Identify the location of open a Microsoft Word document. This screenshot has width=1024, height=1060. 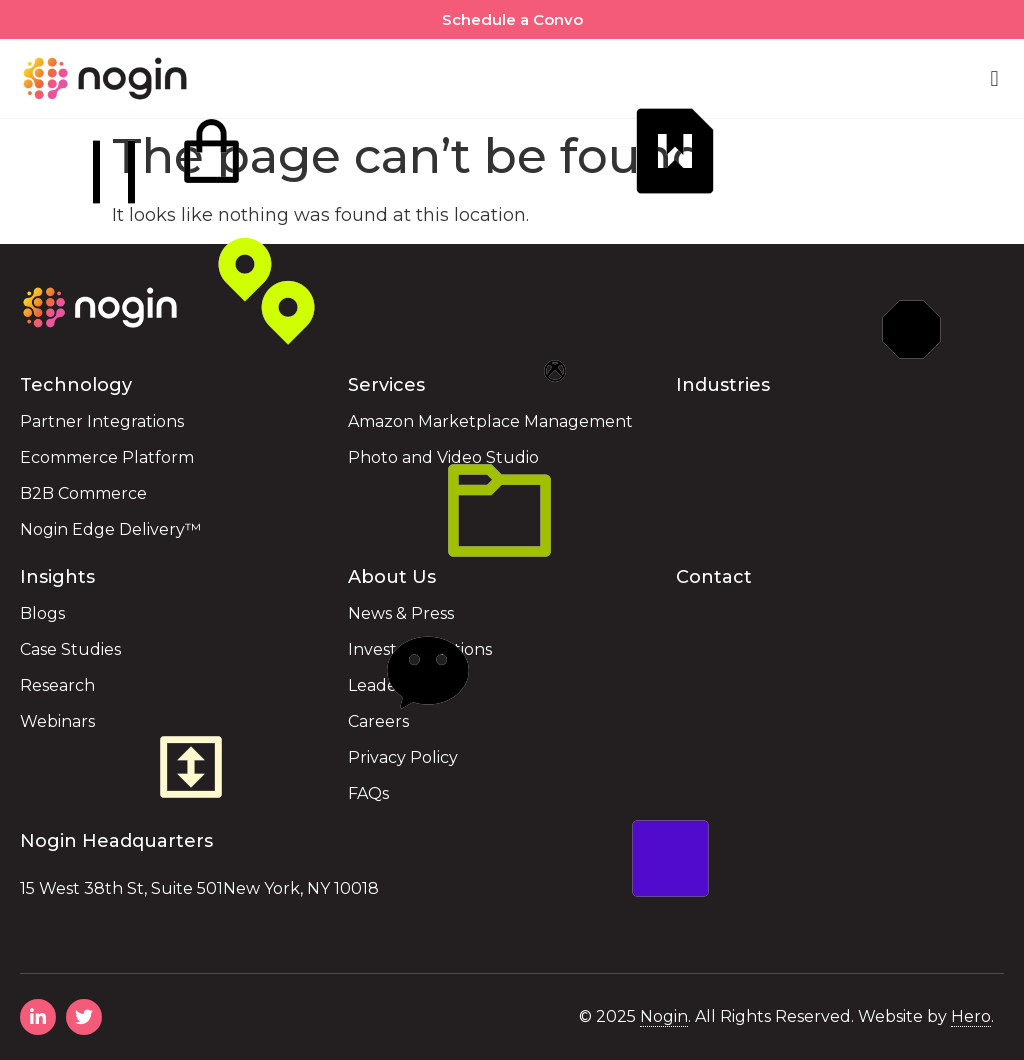
(675, 151).